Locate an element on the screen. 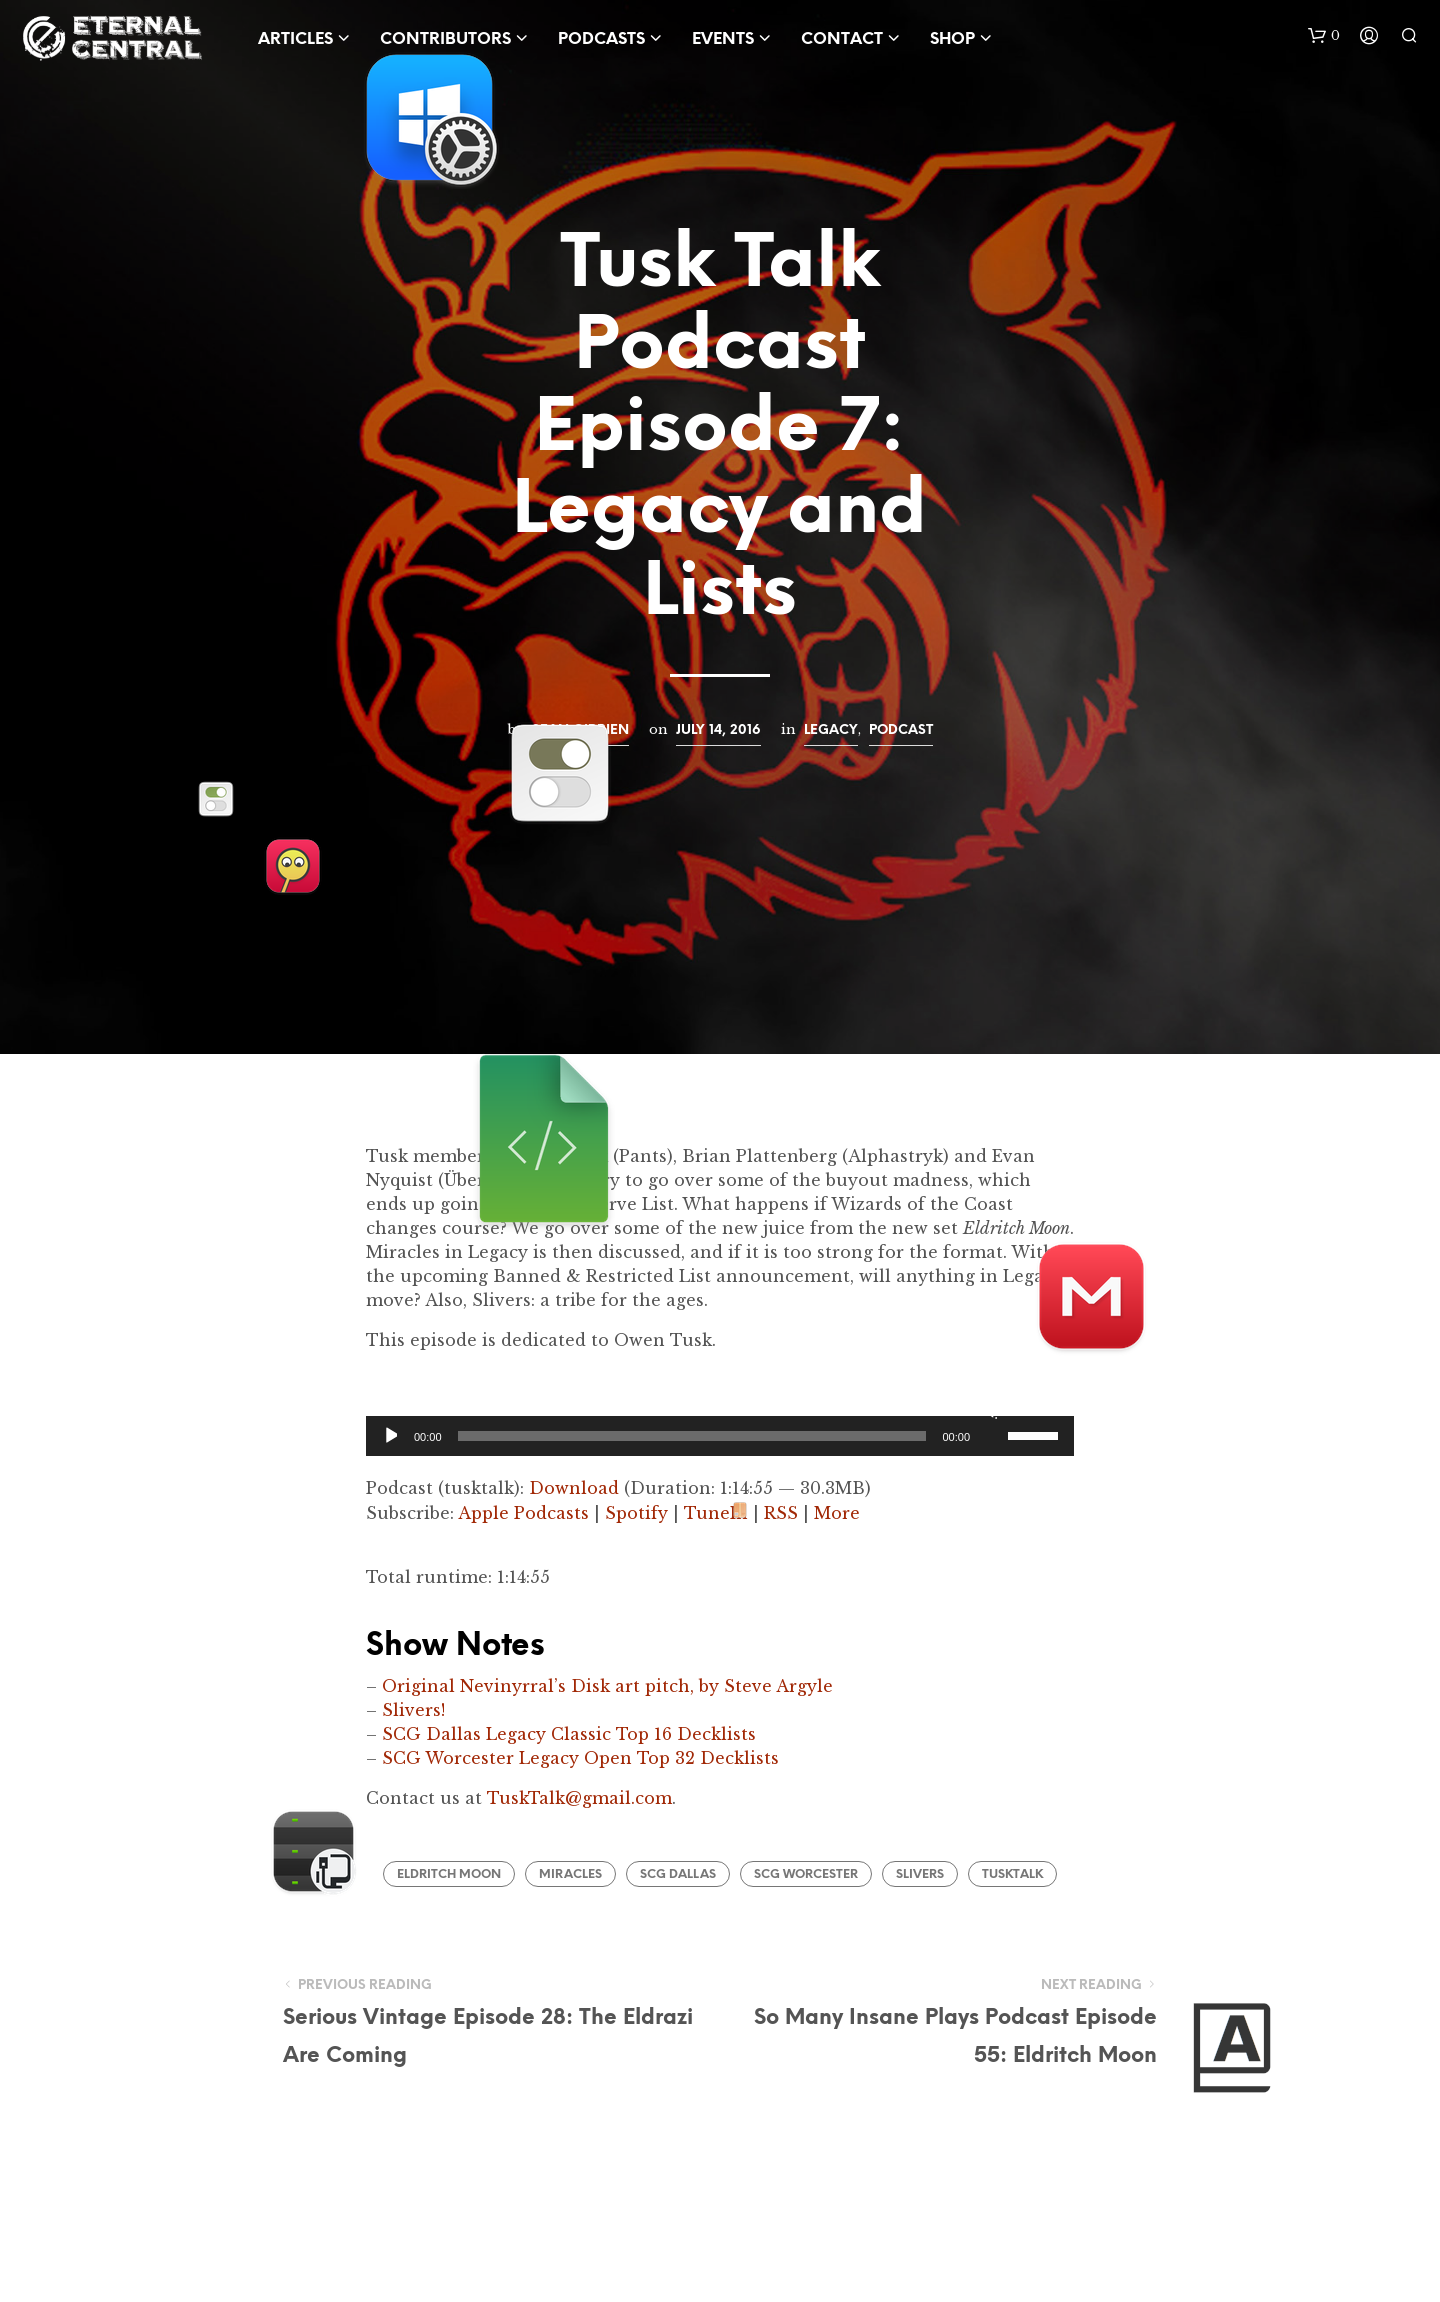 The width and height of the screenshot is (1440, 2302). a qt resource file used in nokia/qt development is located at coordinates (544, 1142).